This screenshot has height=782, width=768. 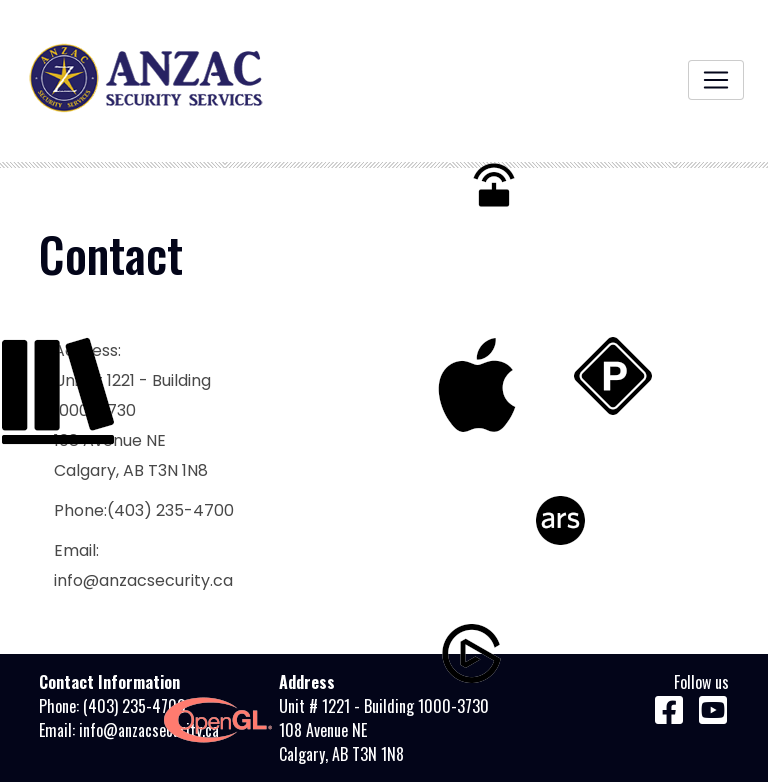 I want to click on apple brand or product indicator, so click(x=477, y=385).